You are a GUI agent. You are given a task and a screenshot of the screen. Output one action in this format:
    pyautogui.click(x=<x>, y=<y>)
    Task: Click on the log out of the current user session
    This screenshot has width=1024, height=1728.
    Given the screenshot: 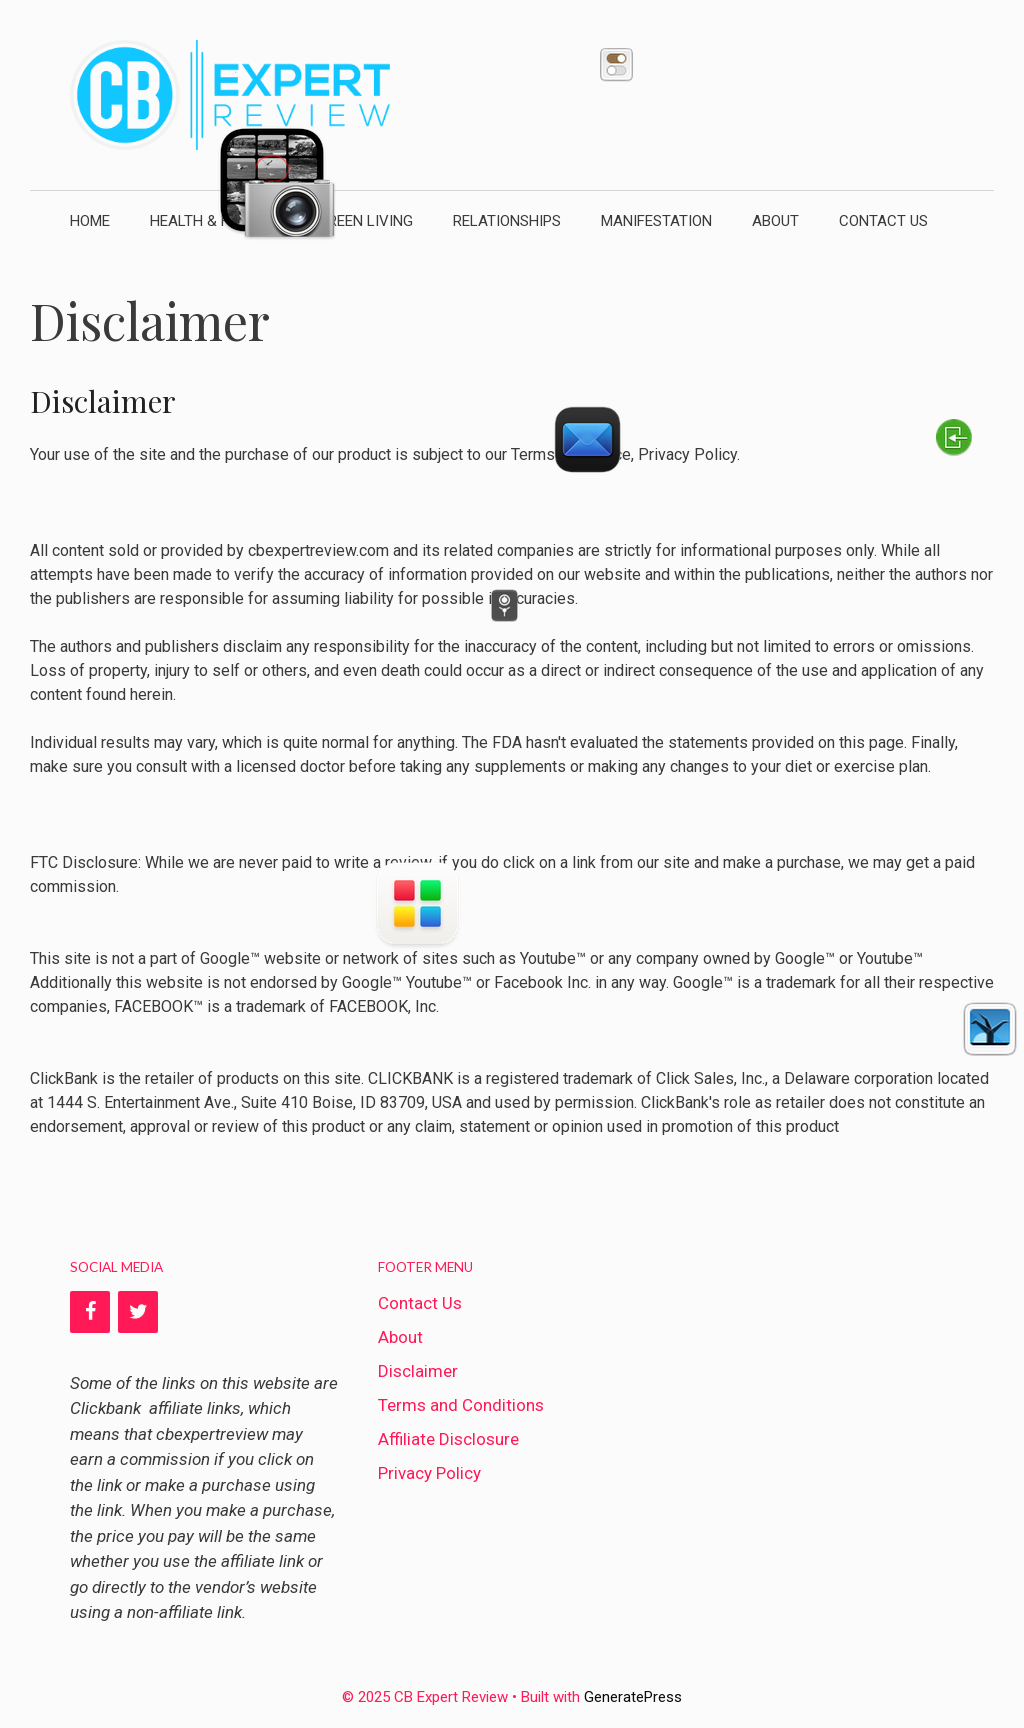 What is the action you would take?
    pyautogui.click(x=954, y=437)
    